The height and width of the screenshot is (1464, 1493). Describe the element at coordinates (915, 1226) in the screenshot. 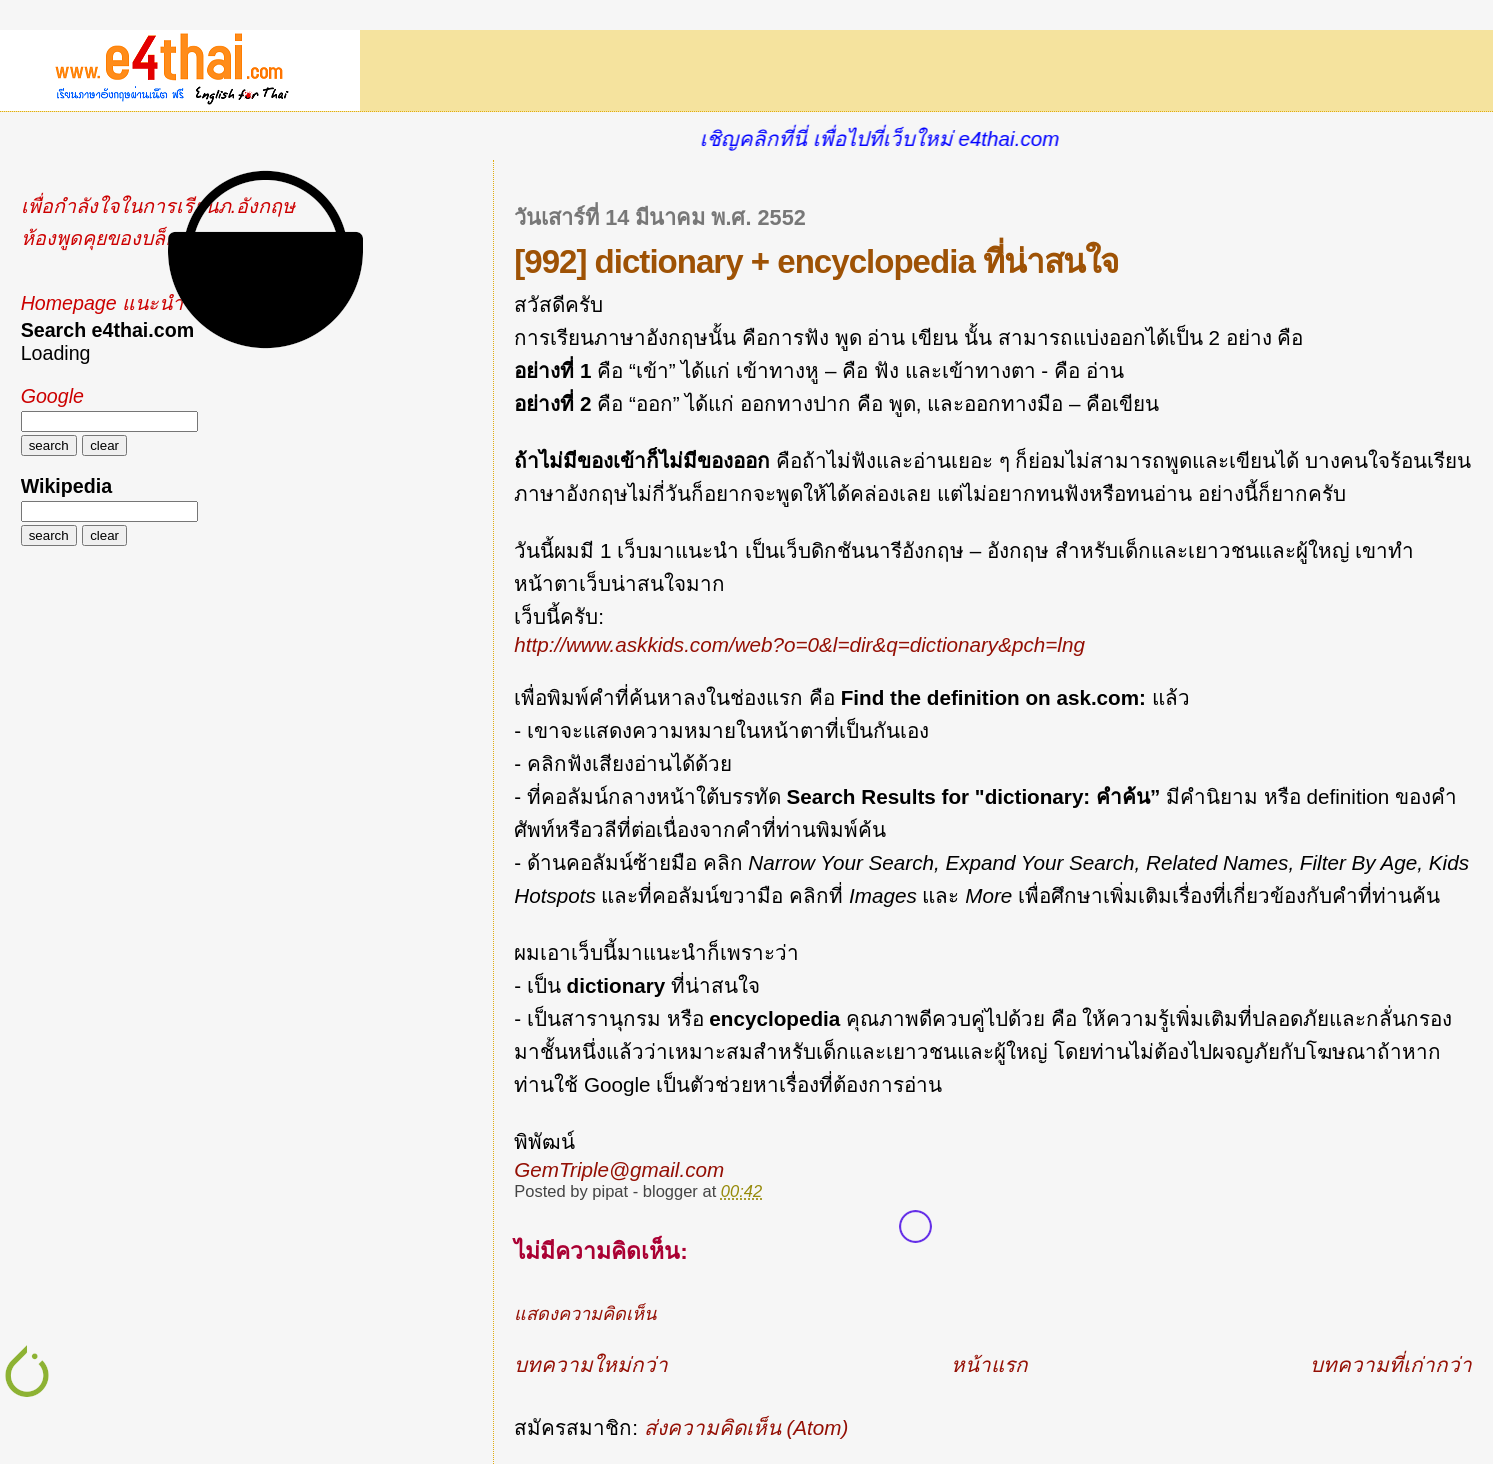

I see `conventional commits project logo` at that location.